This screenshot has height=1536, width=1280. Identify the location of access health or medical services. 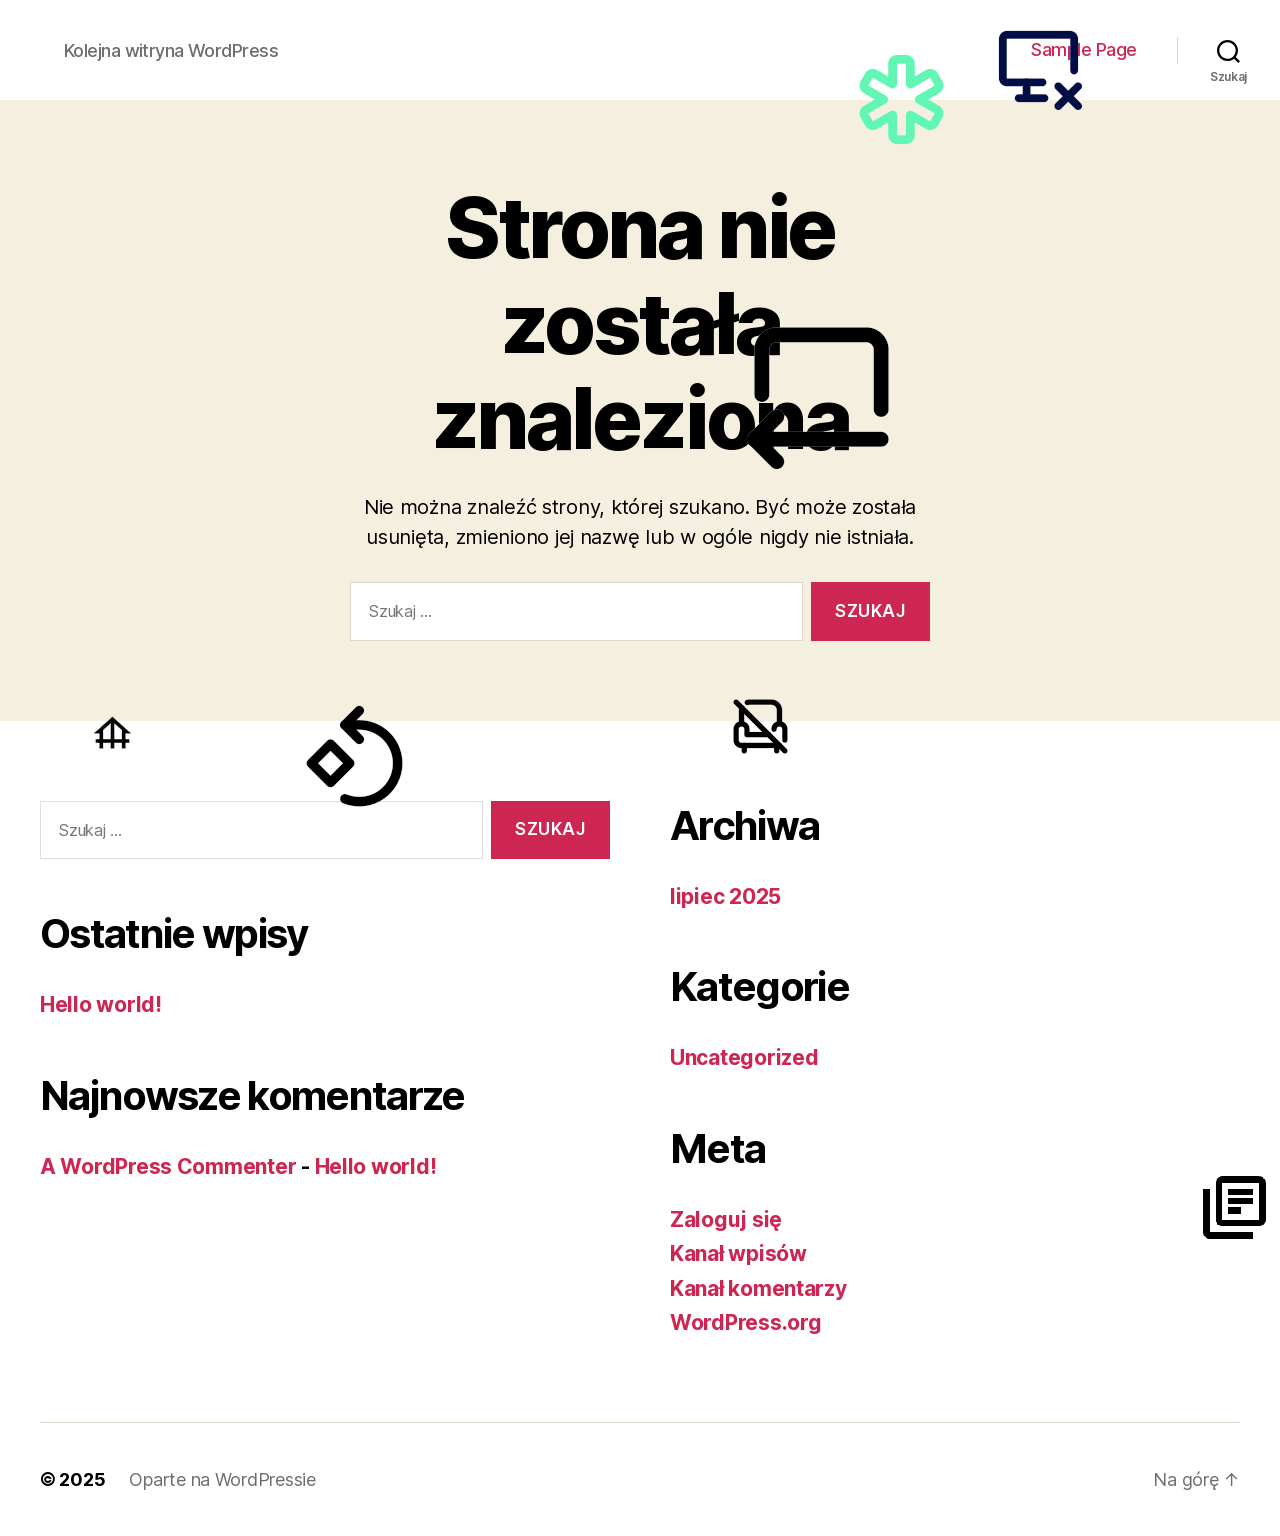
(901, 99).